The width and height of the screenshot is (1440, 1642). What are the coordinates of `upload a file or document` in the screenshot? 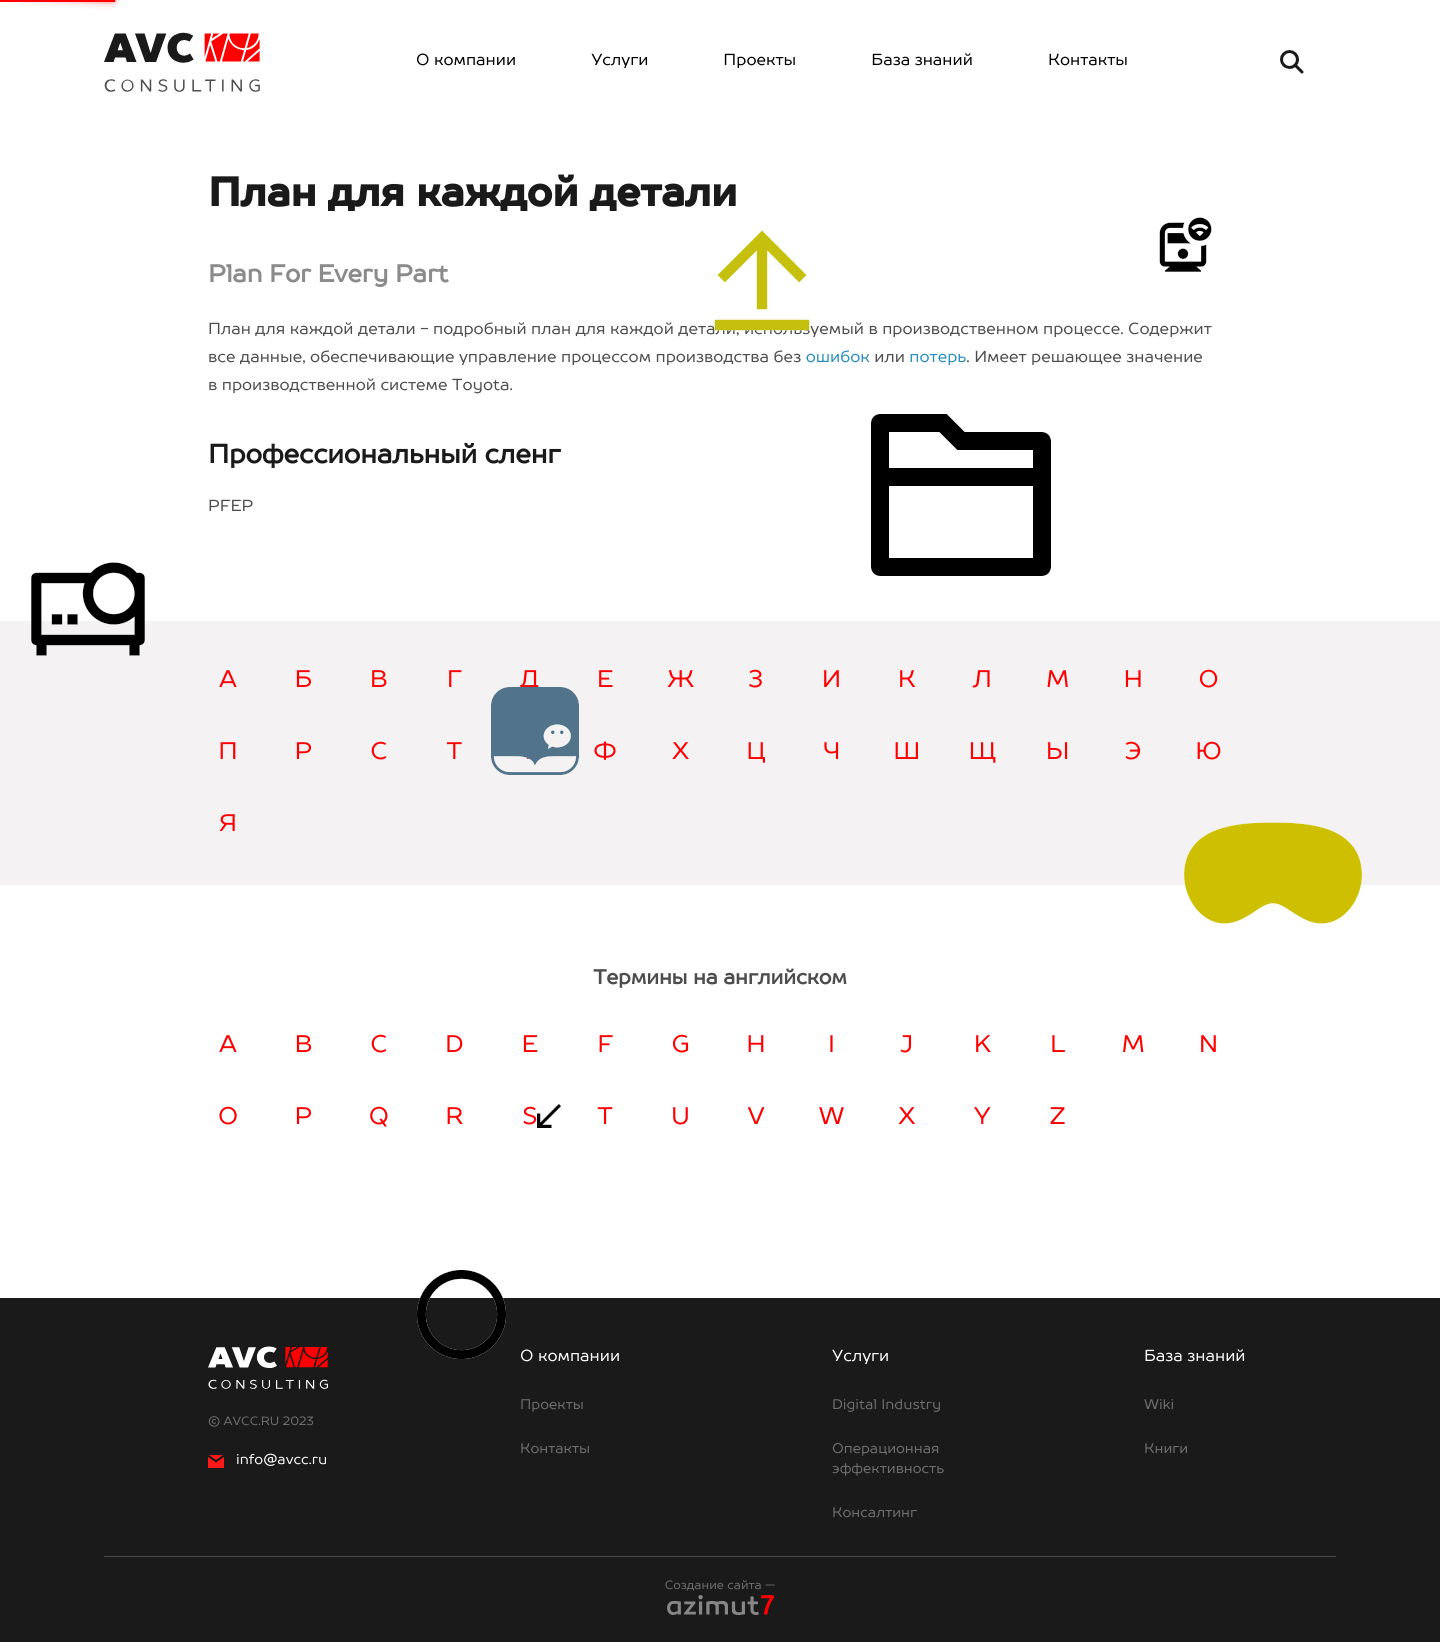 It's located at (762, 283).